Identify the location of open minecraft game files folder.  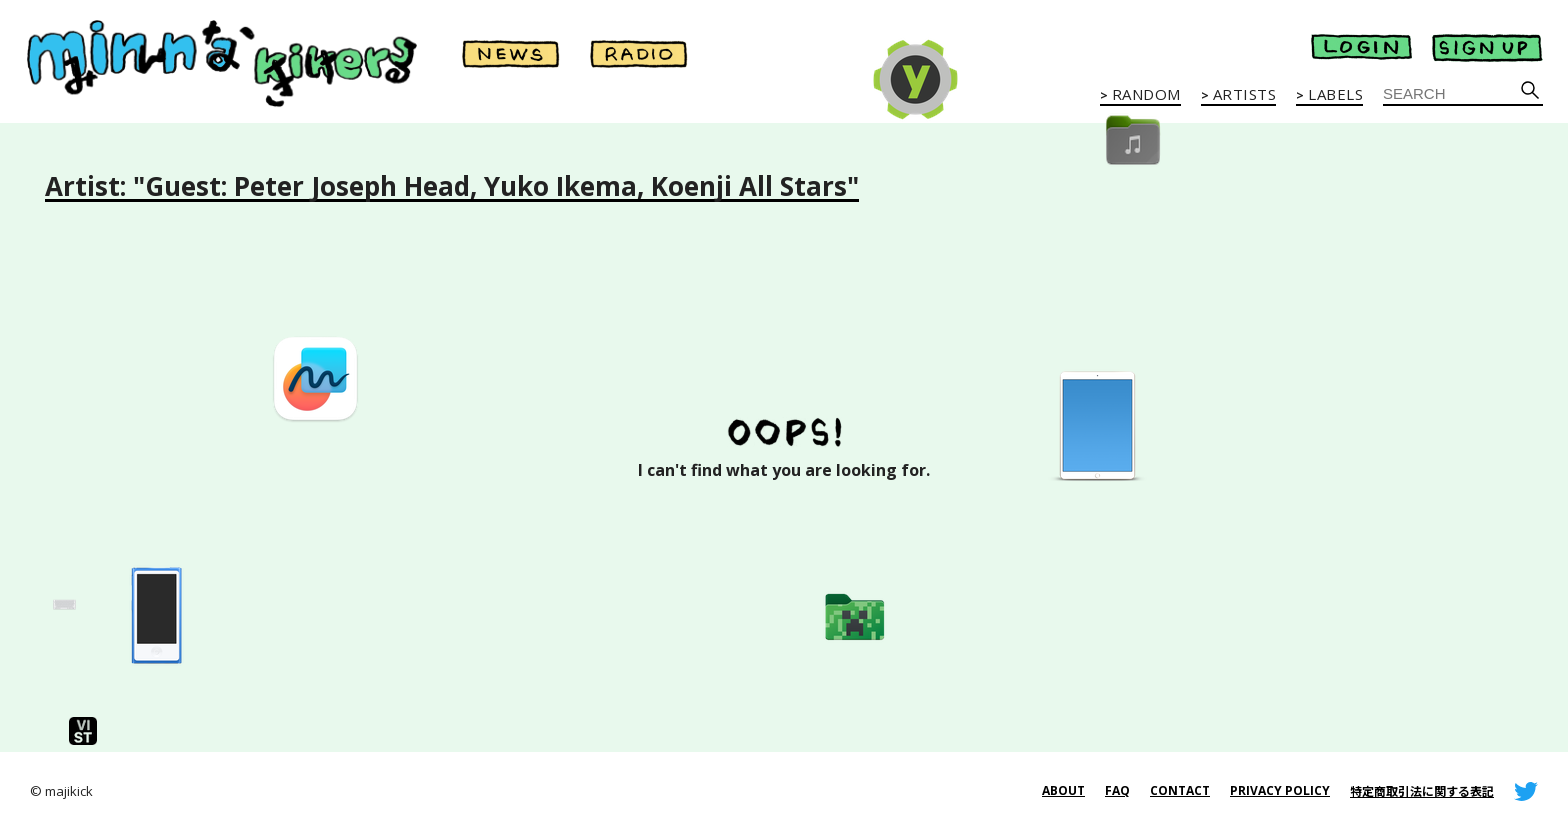
(854, 618).